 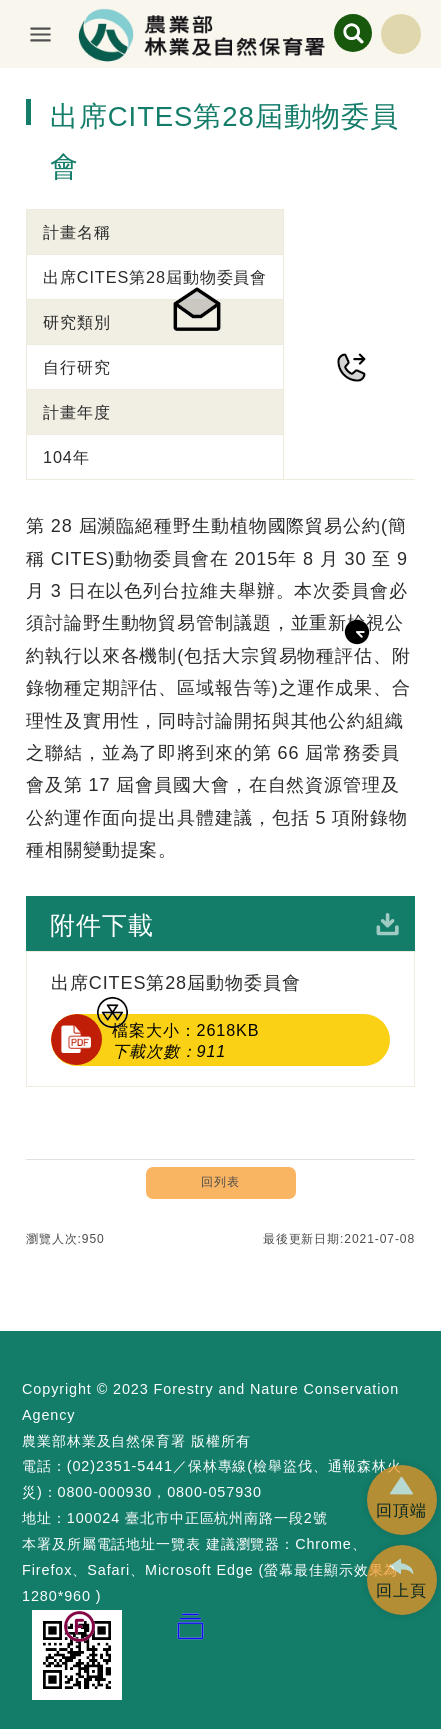 What do you see at coordinates (357, 632) in the screenshot?
I see `indicates afternoon time or PM hours` at bounding box center [357, 632].